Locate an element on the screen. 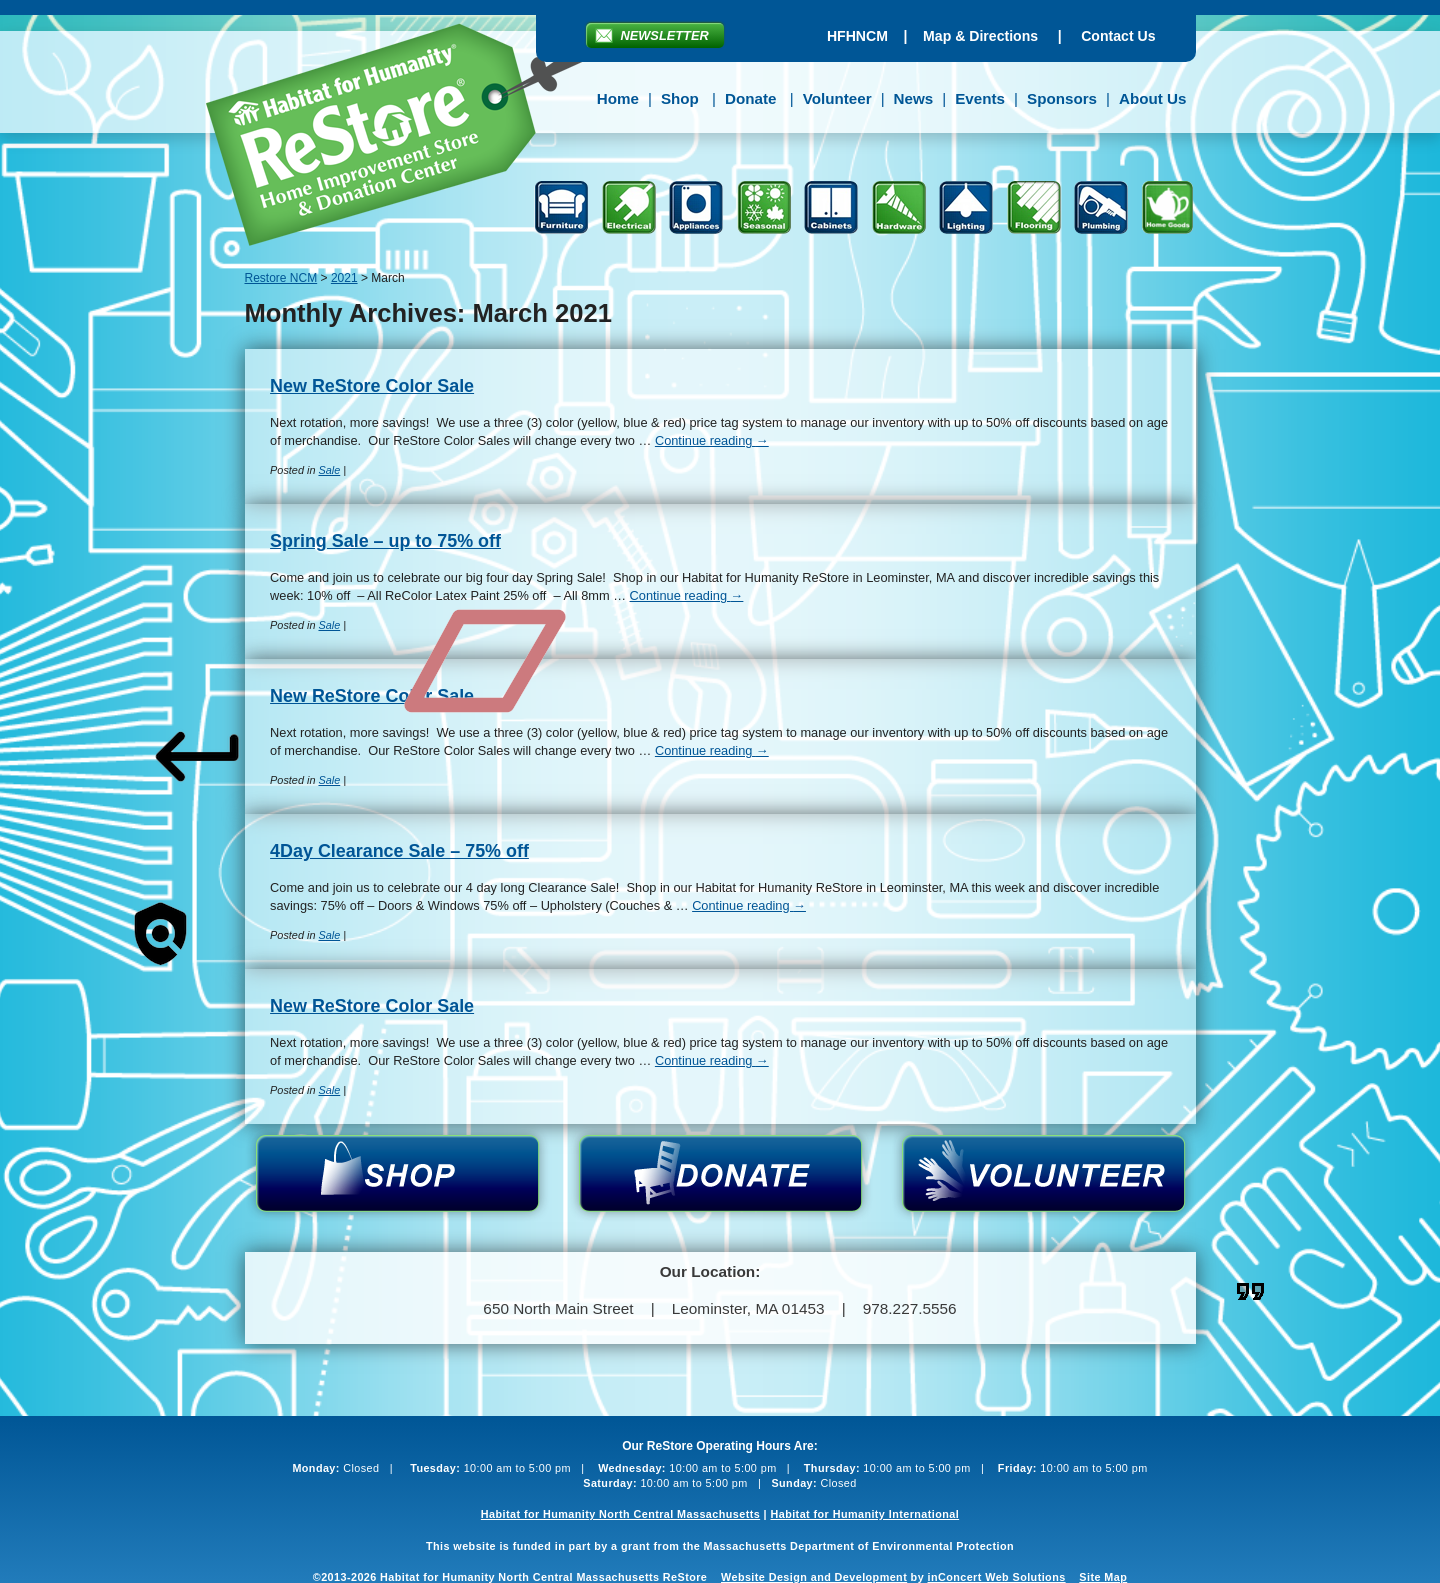 This screenshot has height=1583, width=1440. visit bandcamp profile or page is located at coordinates (485, 661).